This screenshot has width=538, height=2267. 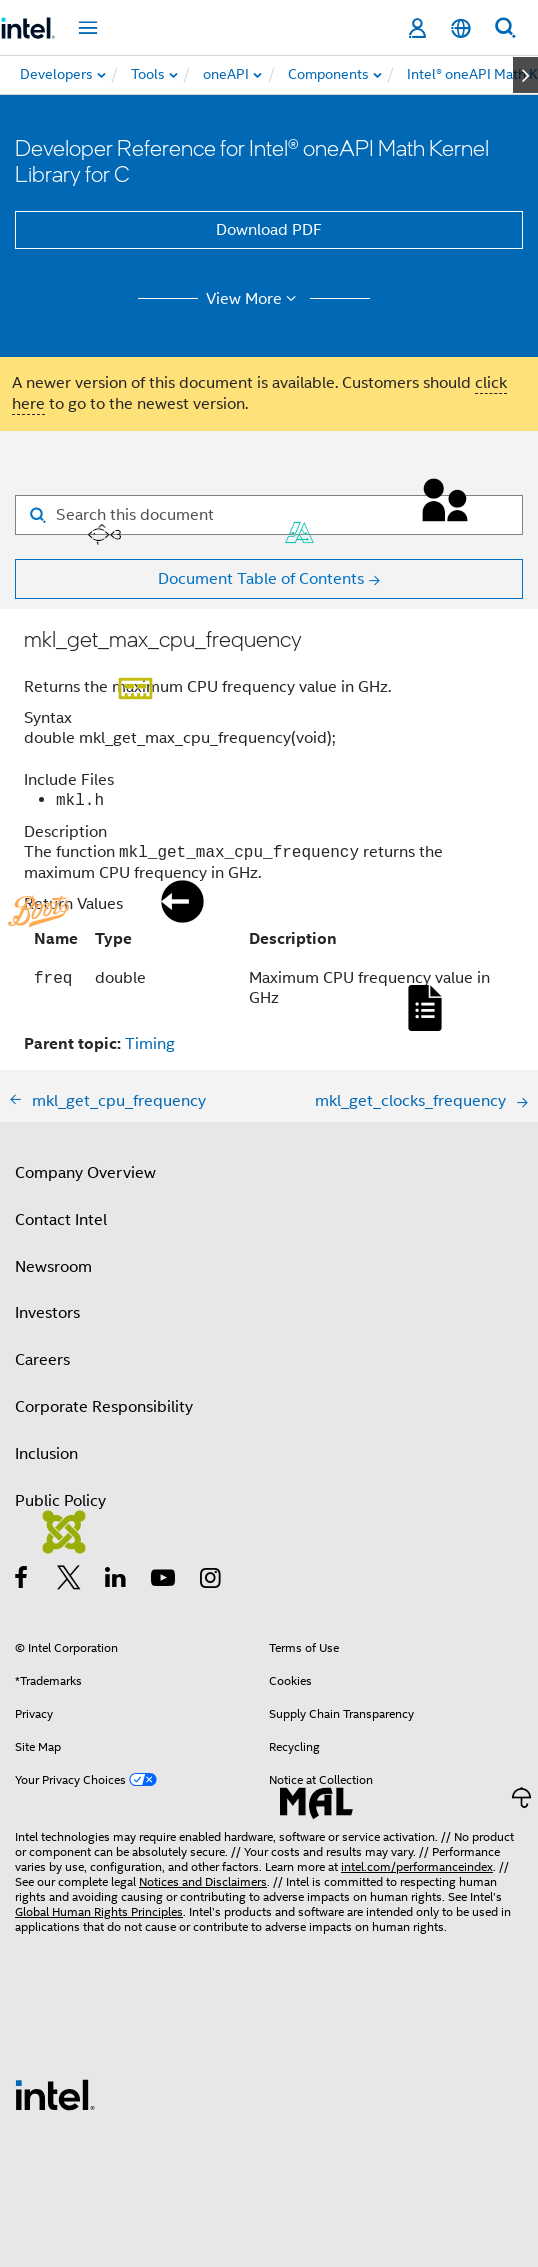 What do you see at coordinates (316, 1803) in the screenshot?
I see `open MyAnimeList app or website` at bounding box center [316, 1803].